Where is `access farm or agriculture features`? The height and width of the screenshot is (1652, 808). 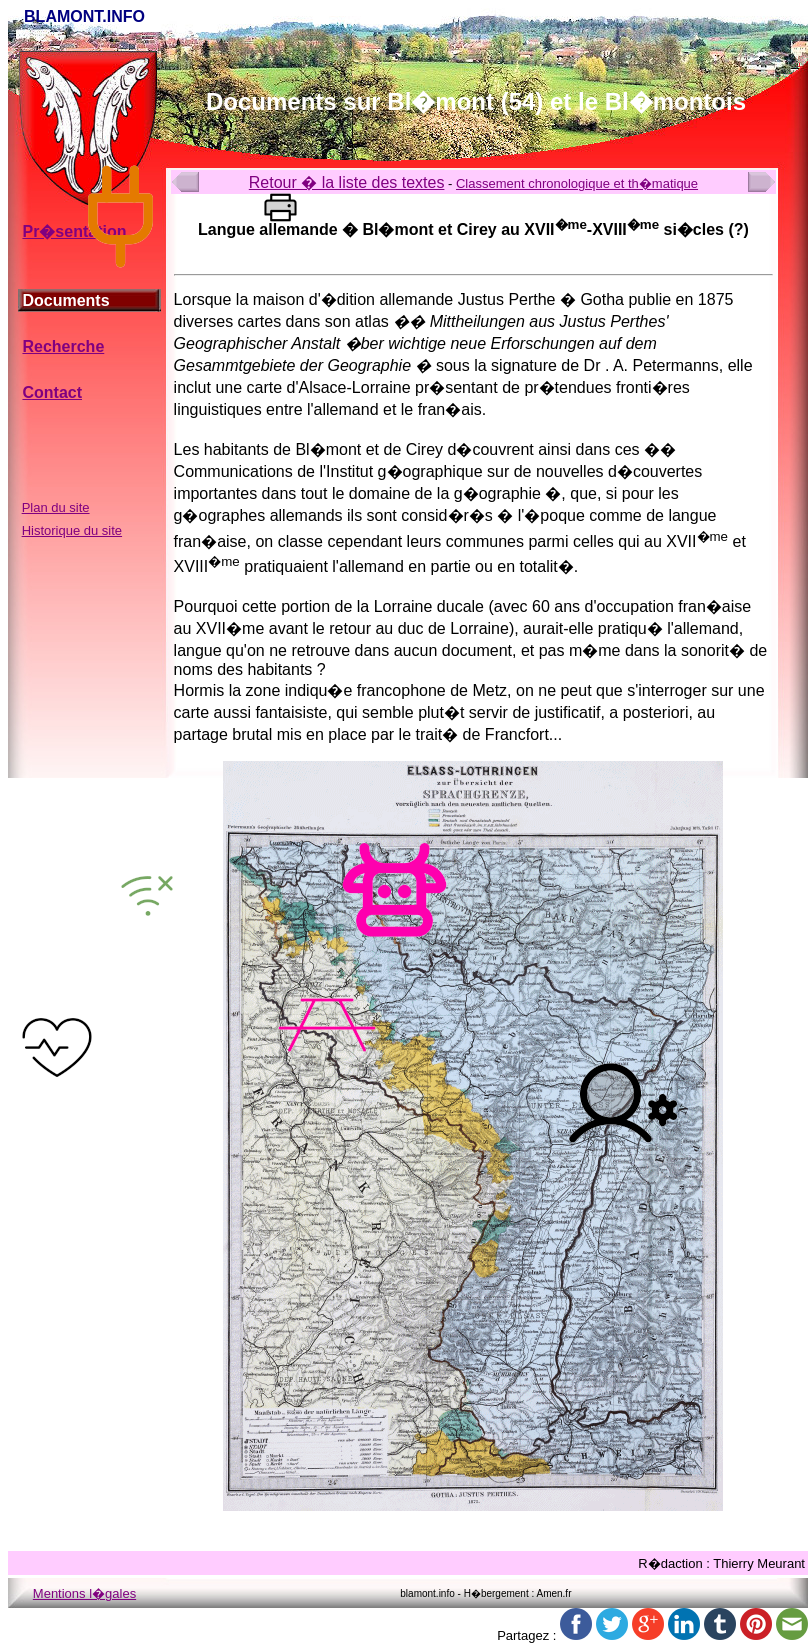 access farm or agriculture features is located at coordinates (394, 891).